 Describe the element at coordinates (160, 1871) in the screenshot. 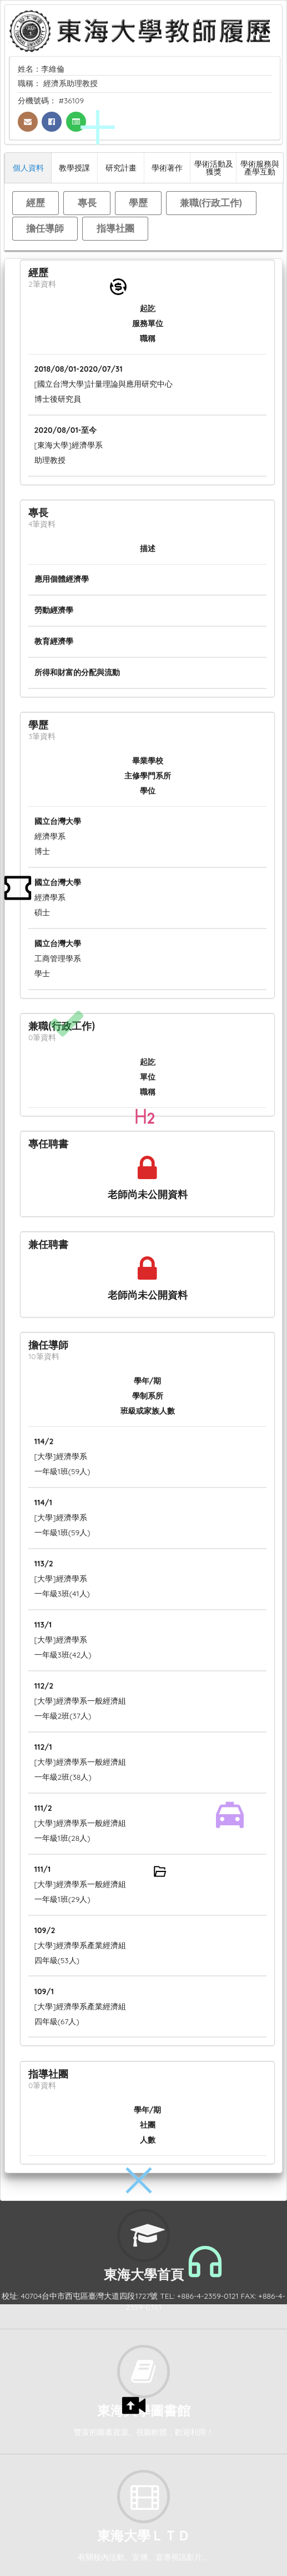

I see `open folder to view contents` at that location.